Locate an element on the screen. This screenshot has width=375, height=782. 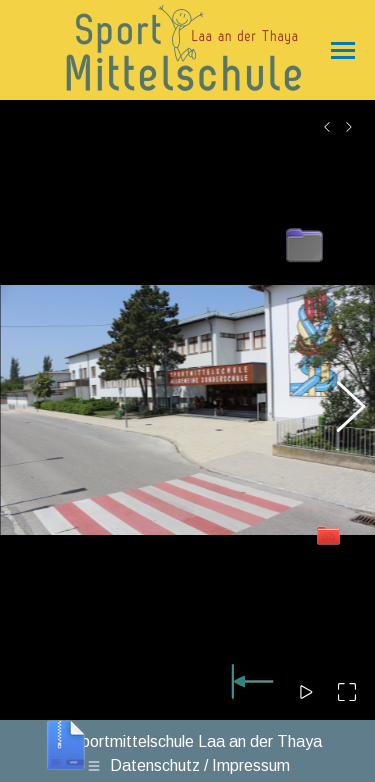
a virtualbox virtual hard disk file is located at coordinates (66, 746).